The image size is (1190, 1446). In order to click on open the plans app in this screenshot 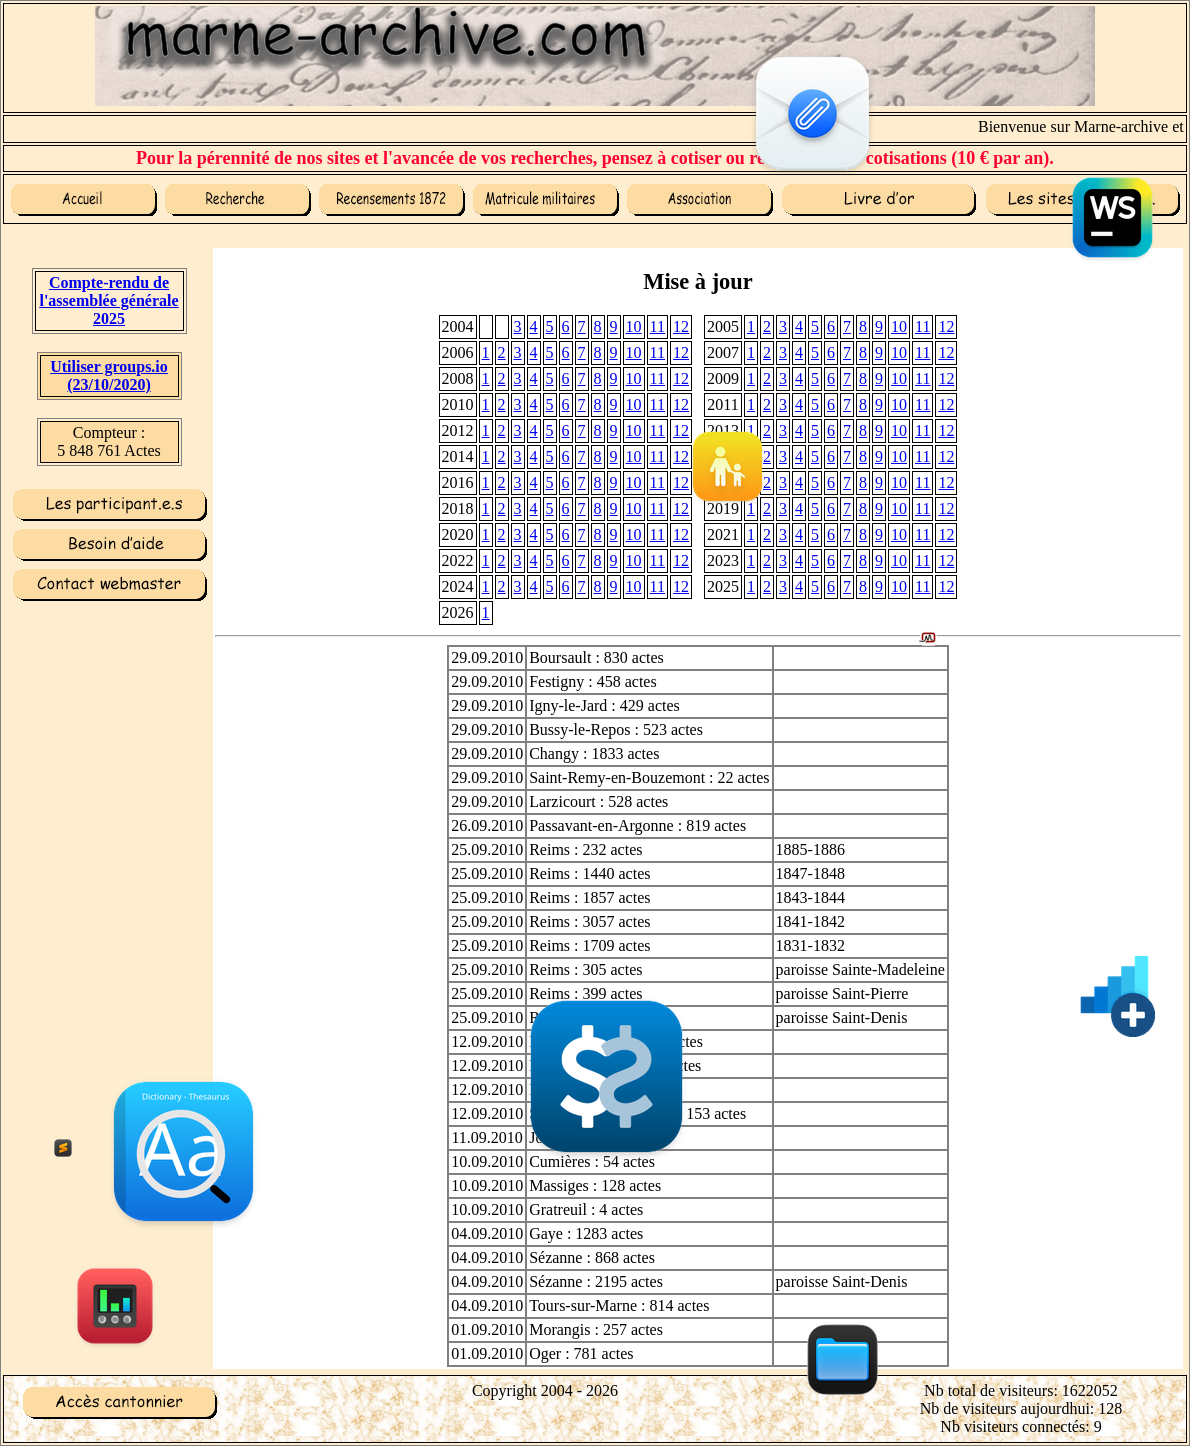, I will do `click(1114, 996)`.